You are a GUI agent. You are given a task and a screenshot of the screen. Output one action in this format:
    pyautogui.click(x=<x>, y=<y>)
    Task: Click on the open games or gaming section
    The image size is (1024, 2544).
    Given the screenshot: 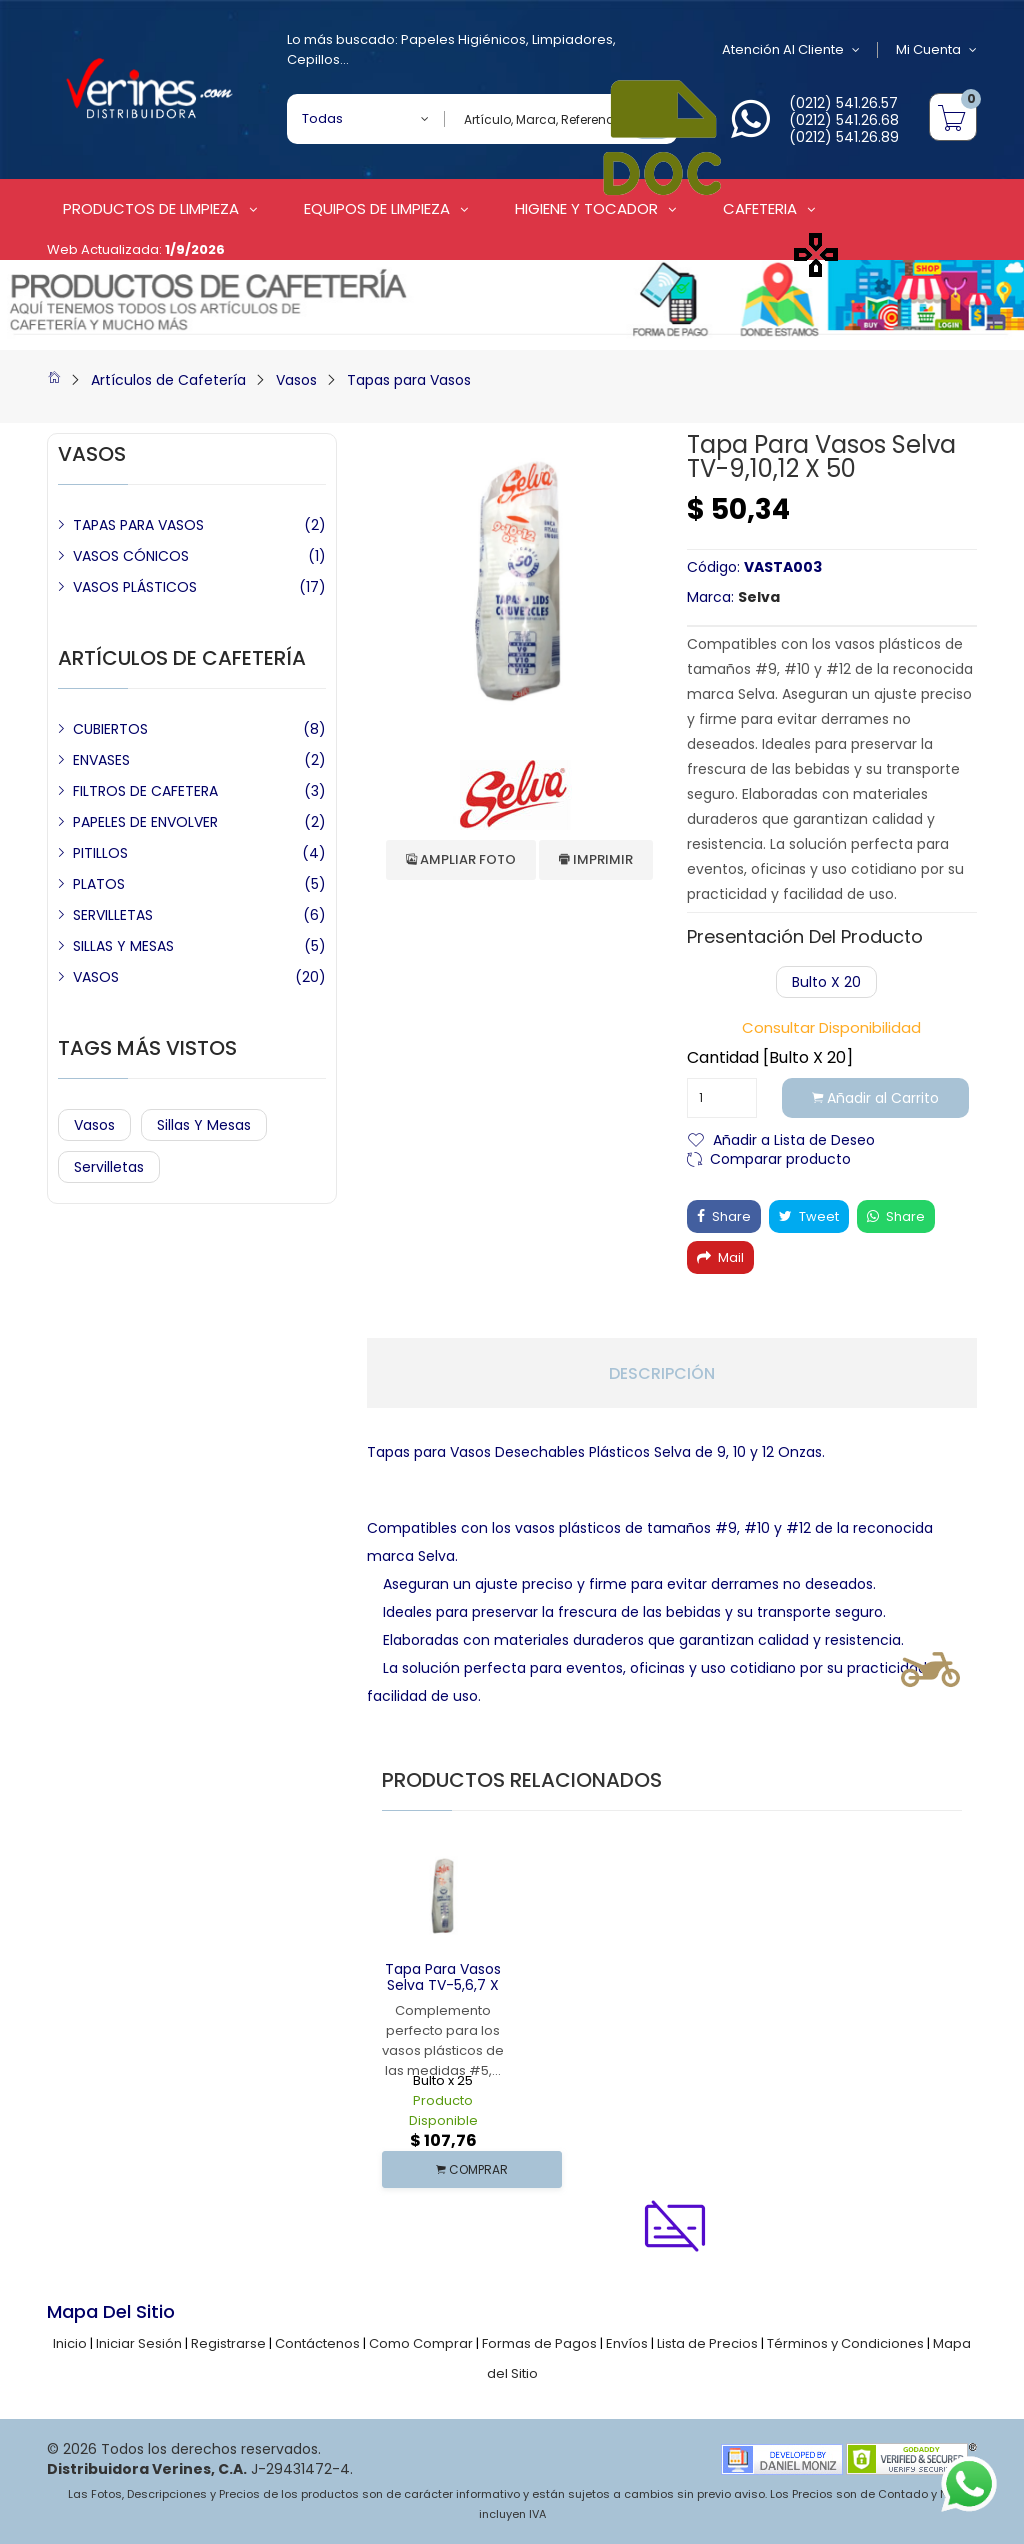 What is the action you would take?
    pyautogui.click(x=816, y=255)
    